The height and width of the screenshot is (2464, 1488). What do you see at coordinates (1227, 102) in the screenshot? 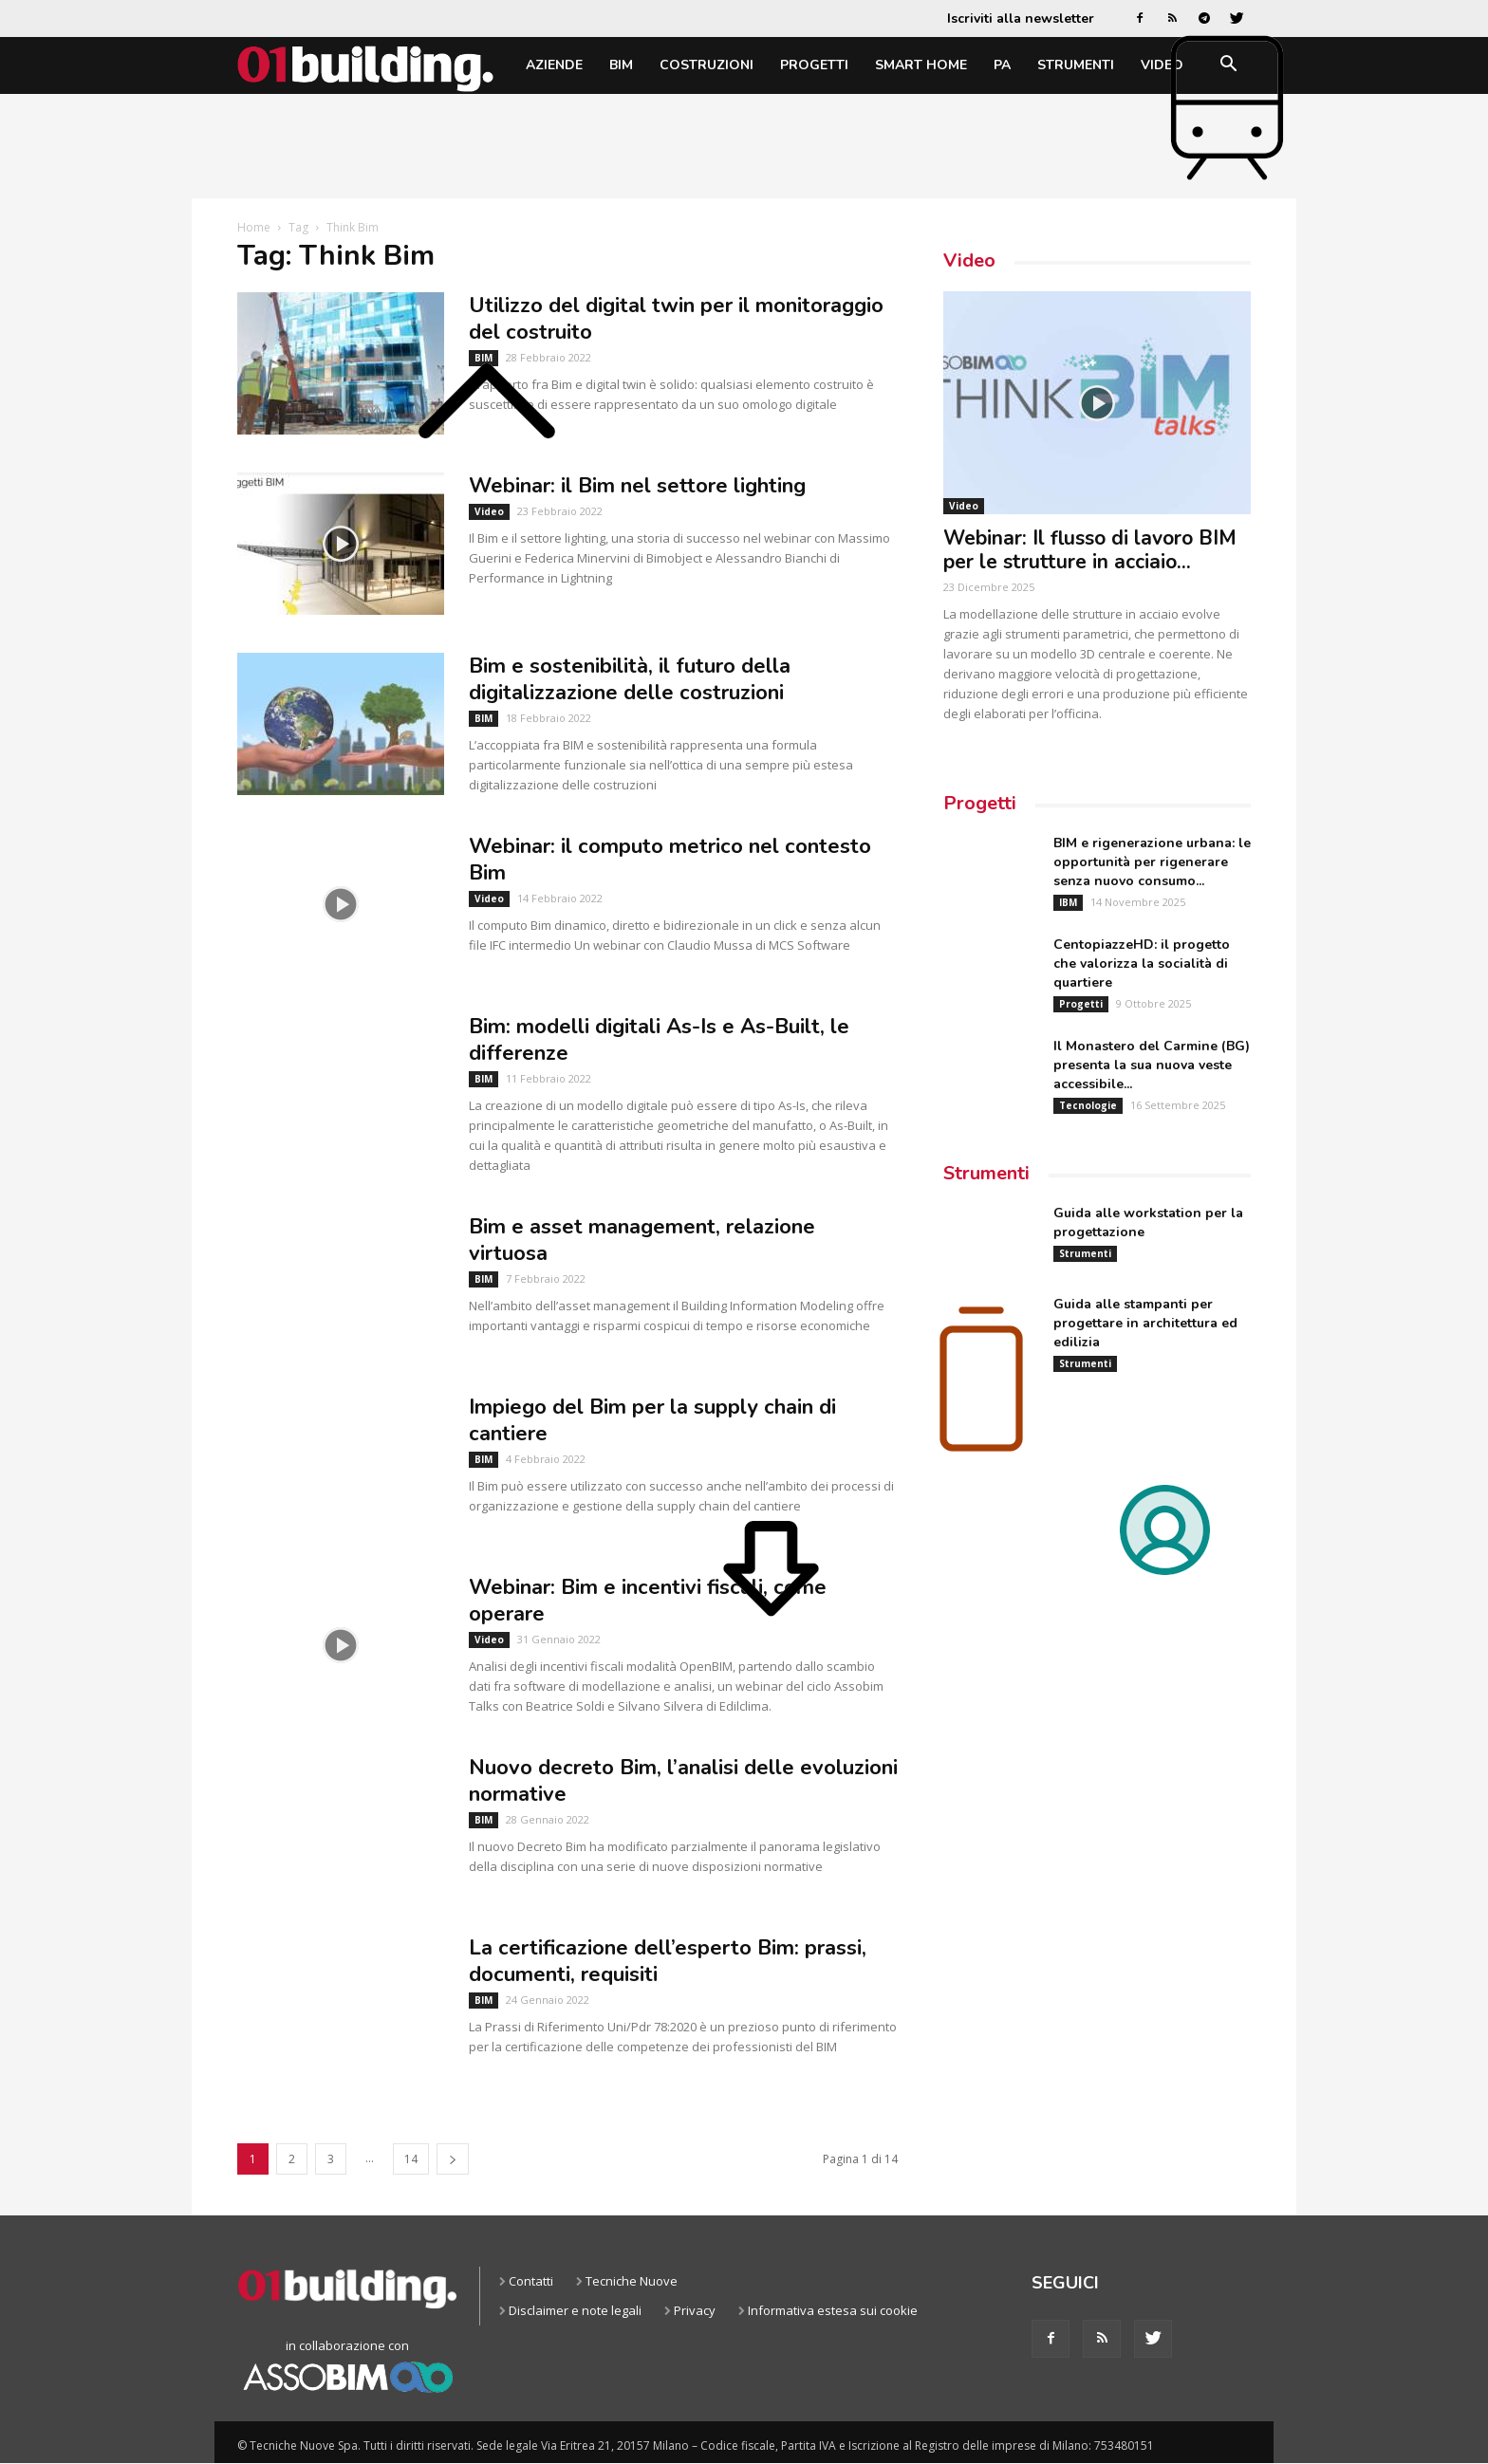
I see `access train or rail transit options` at bounding box center [1227, 102].